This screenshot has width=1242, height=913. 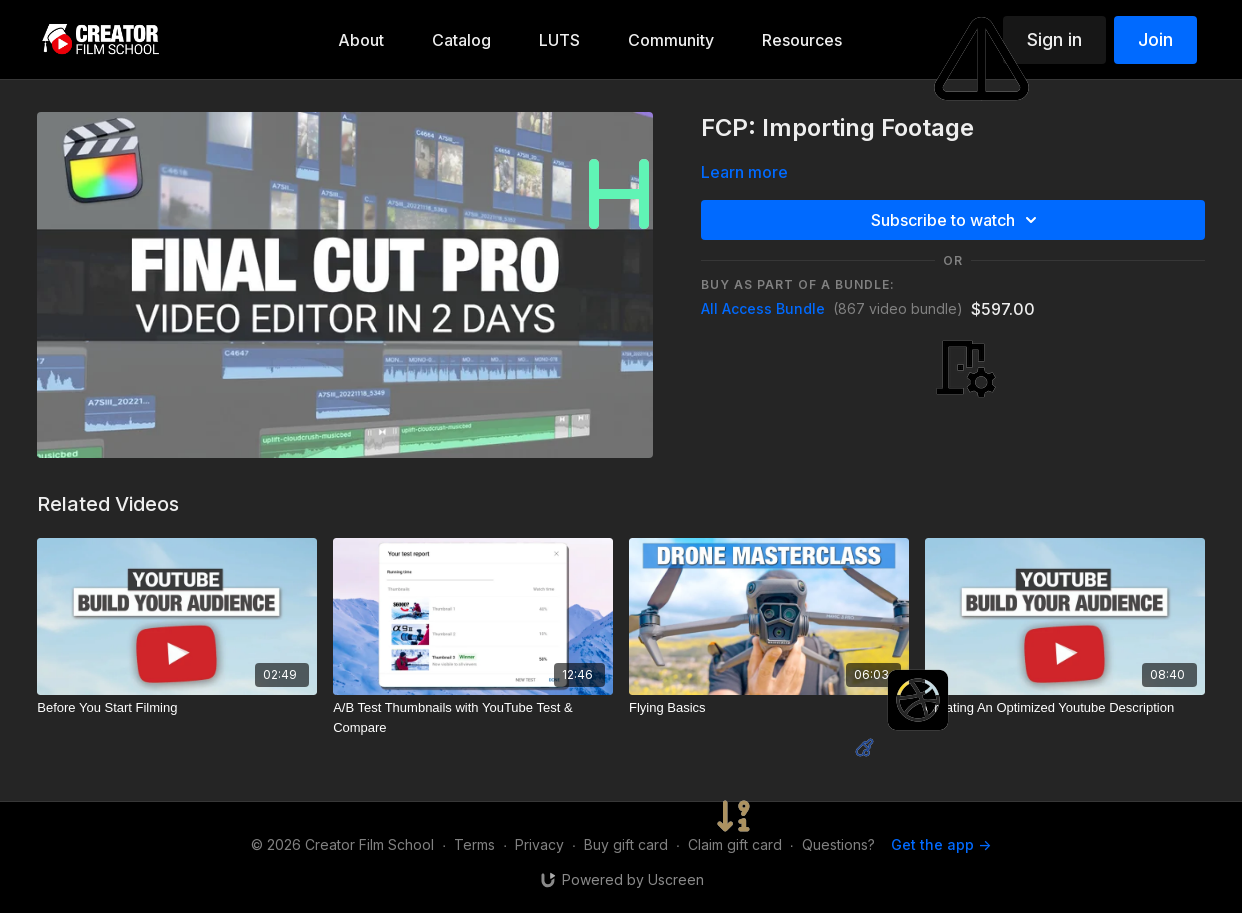 What do you see at coordinates (963, 367) in the screenshot?
I see `adjust room or space settings` at bounding box center [963, 367].